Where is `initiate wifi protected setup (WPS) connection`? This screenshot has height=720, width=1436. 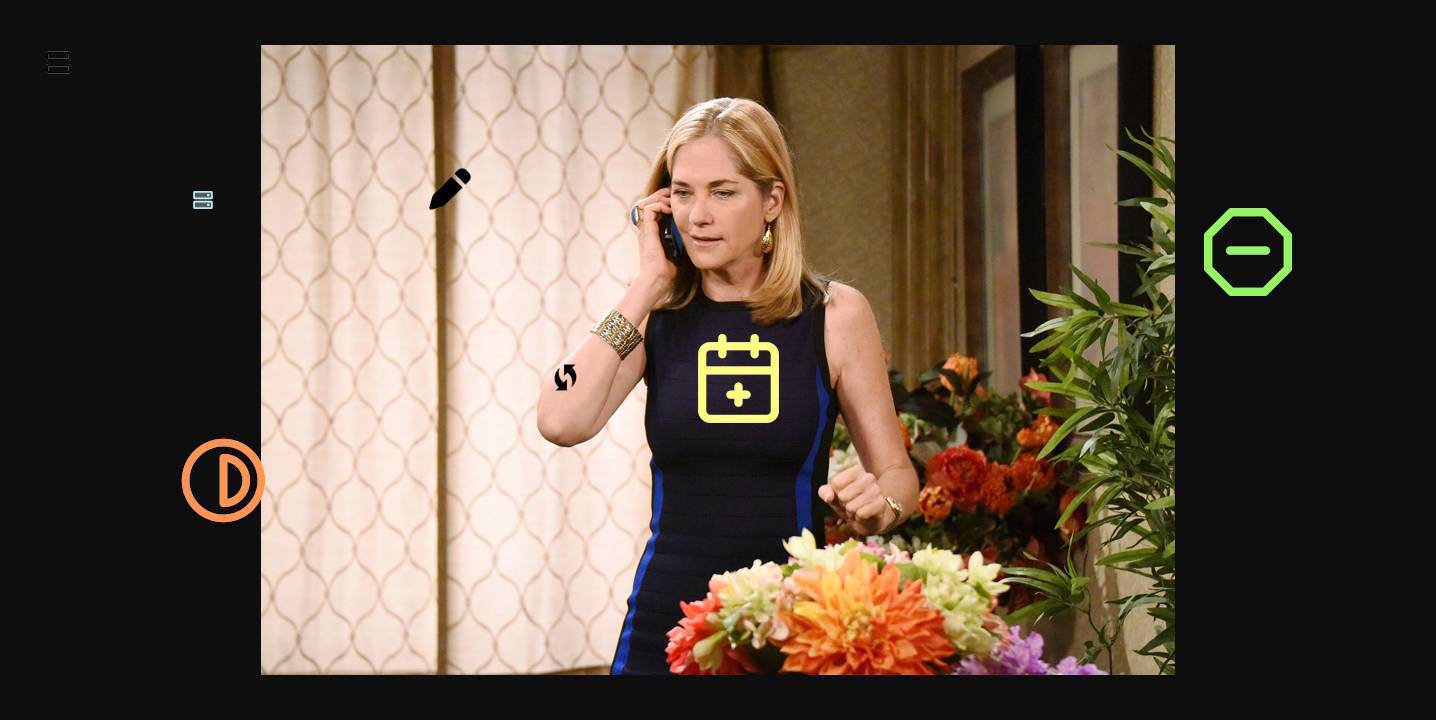 initiate wifi protected setup (WPS) connection is located at coordinates (565, 377).